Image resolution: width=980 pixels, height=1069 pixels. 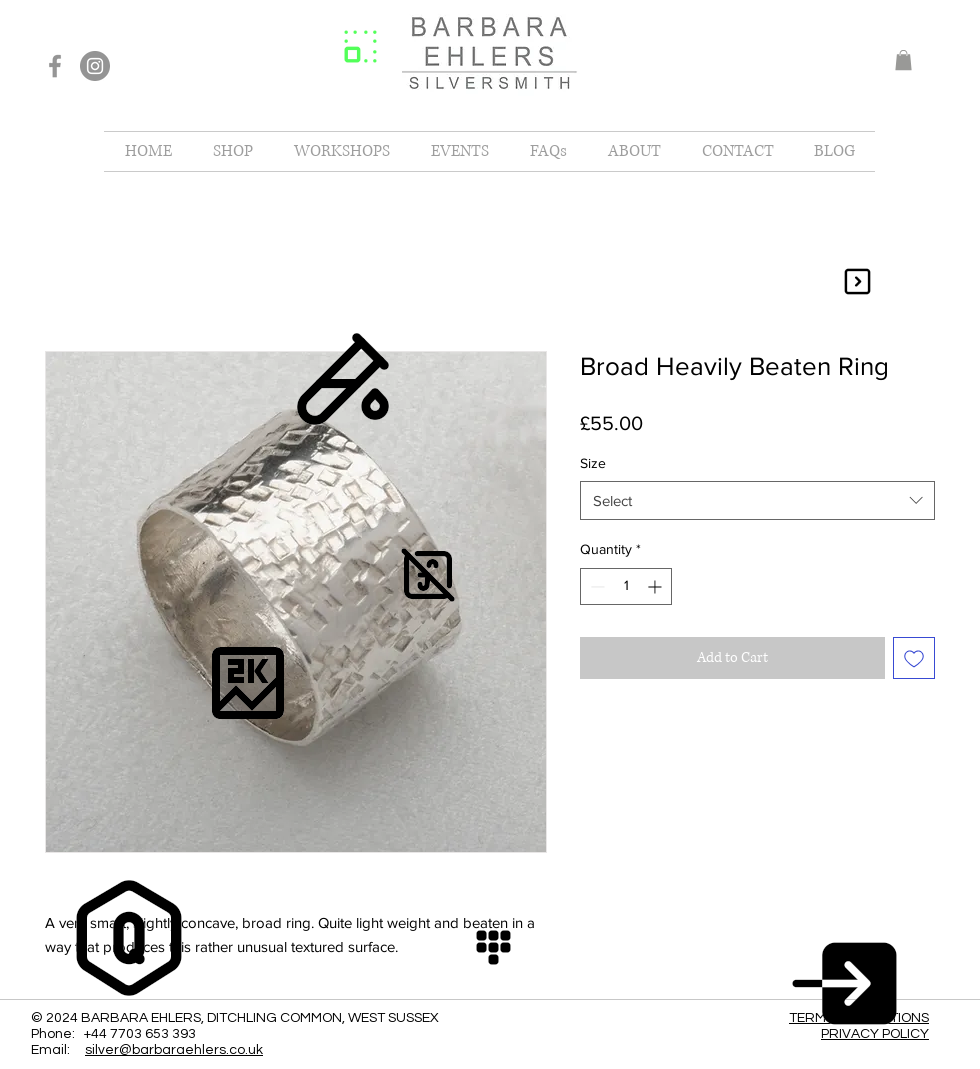 What do you see at coordinates (493, 947) in the screenshot?
I see `open the phone dialpad` at bounding box center [493, 947].